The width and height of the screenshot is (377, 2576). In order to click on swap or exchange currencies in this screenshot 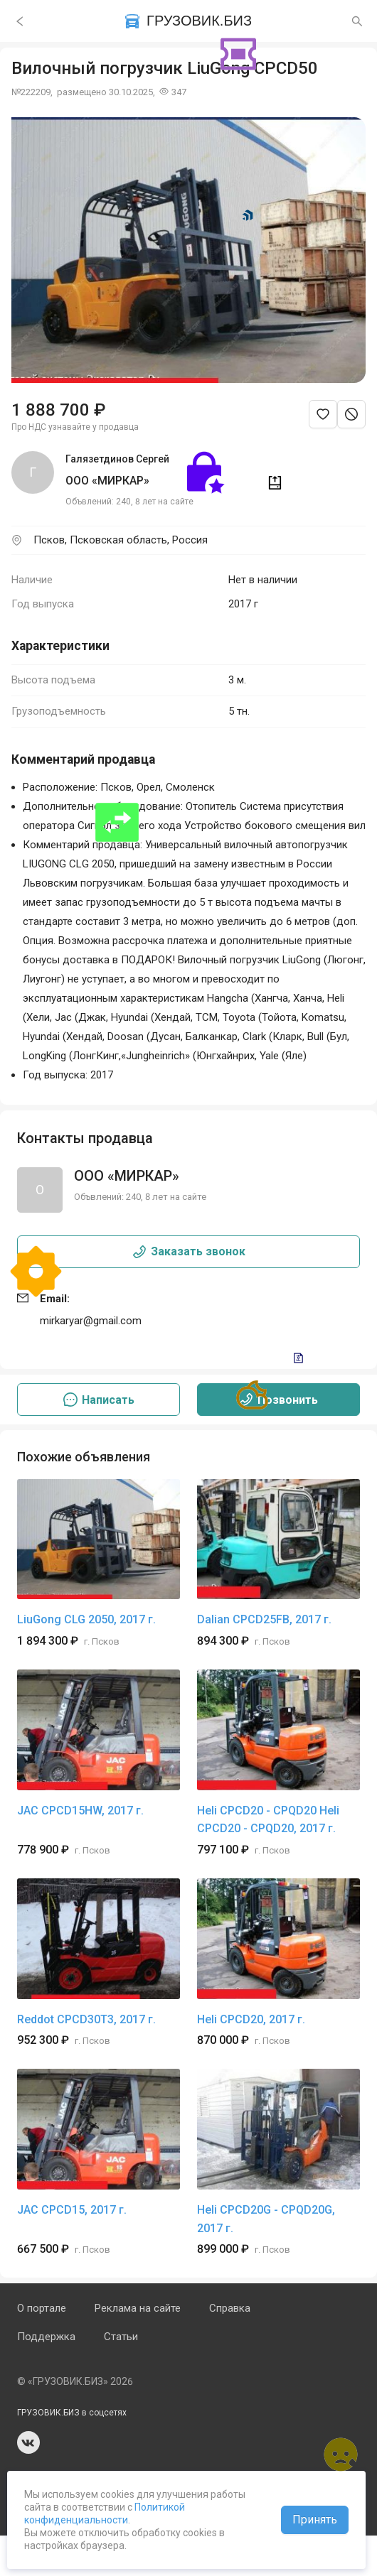, I will do `click(117, 822)`.